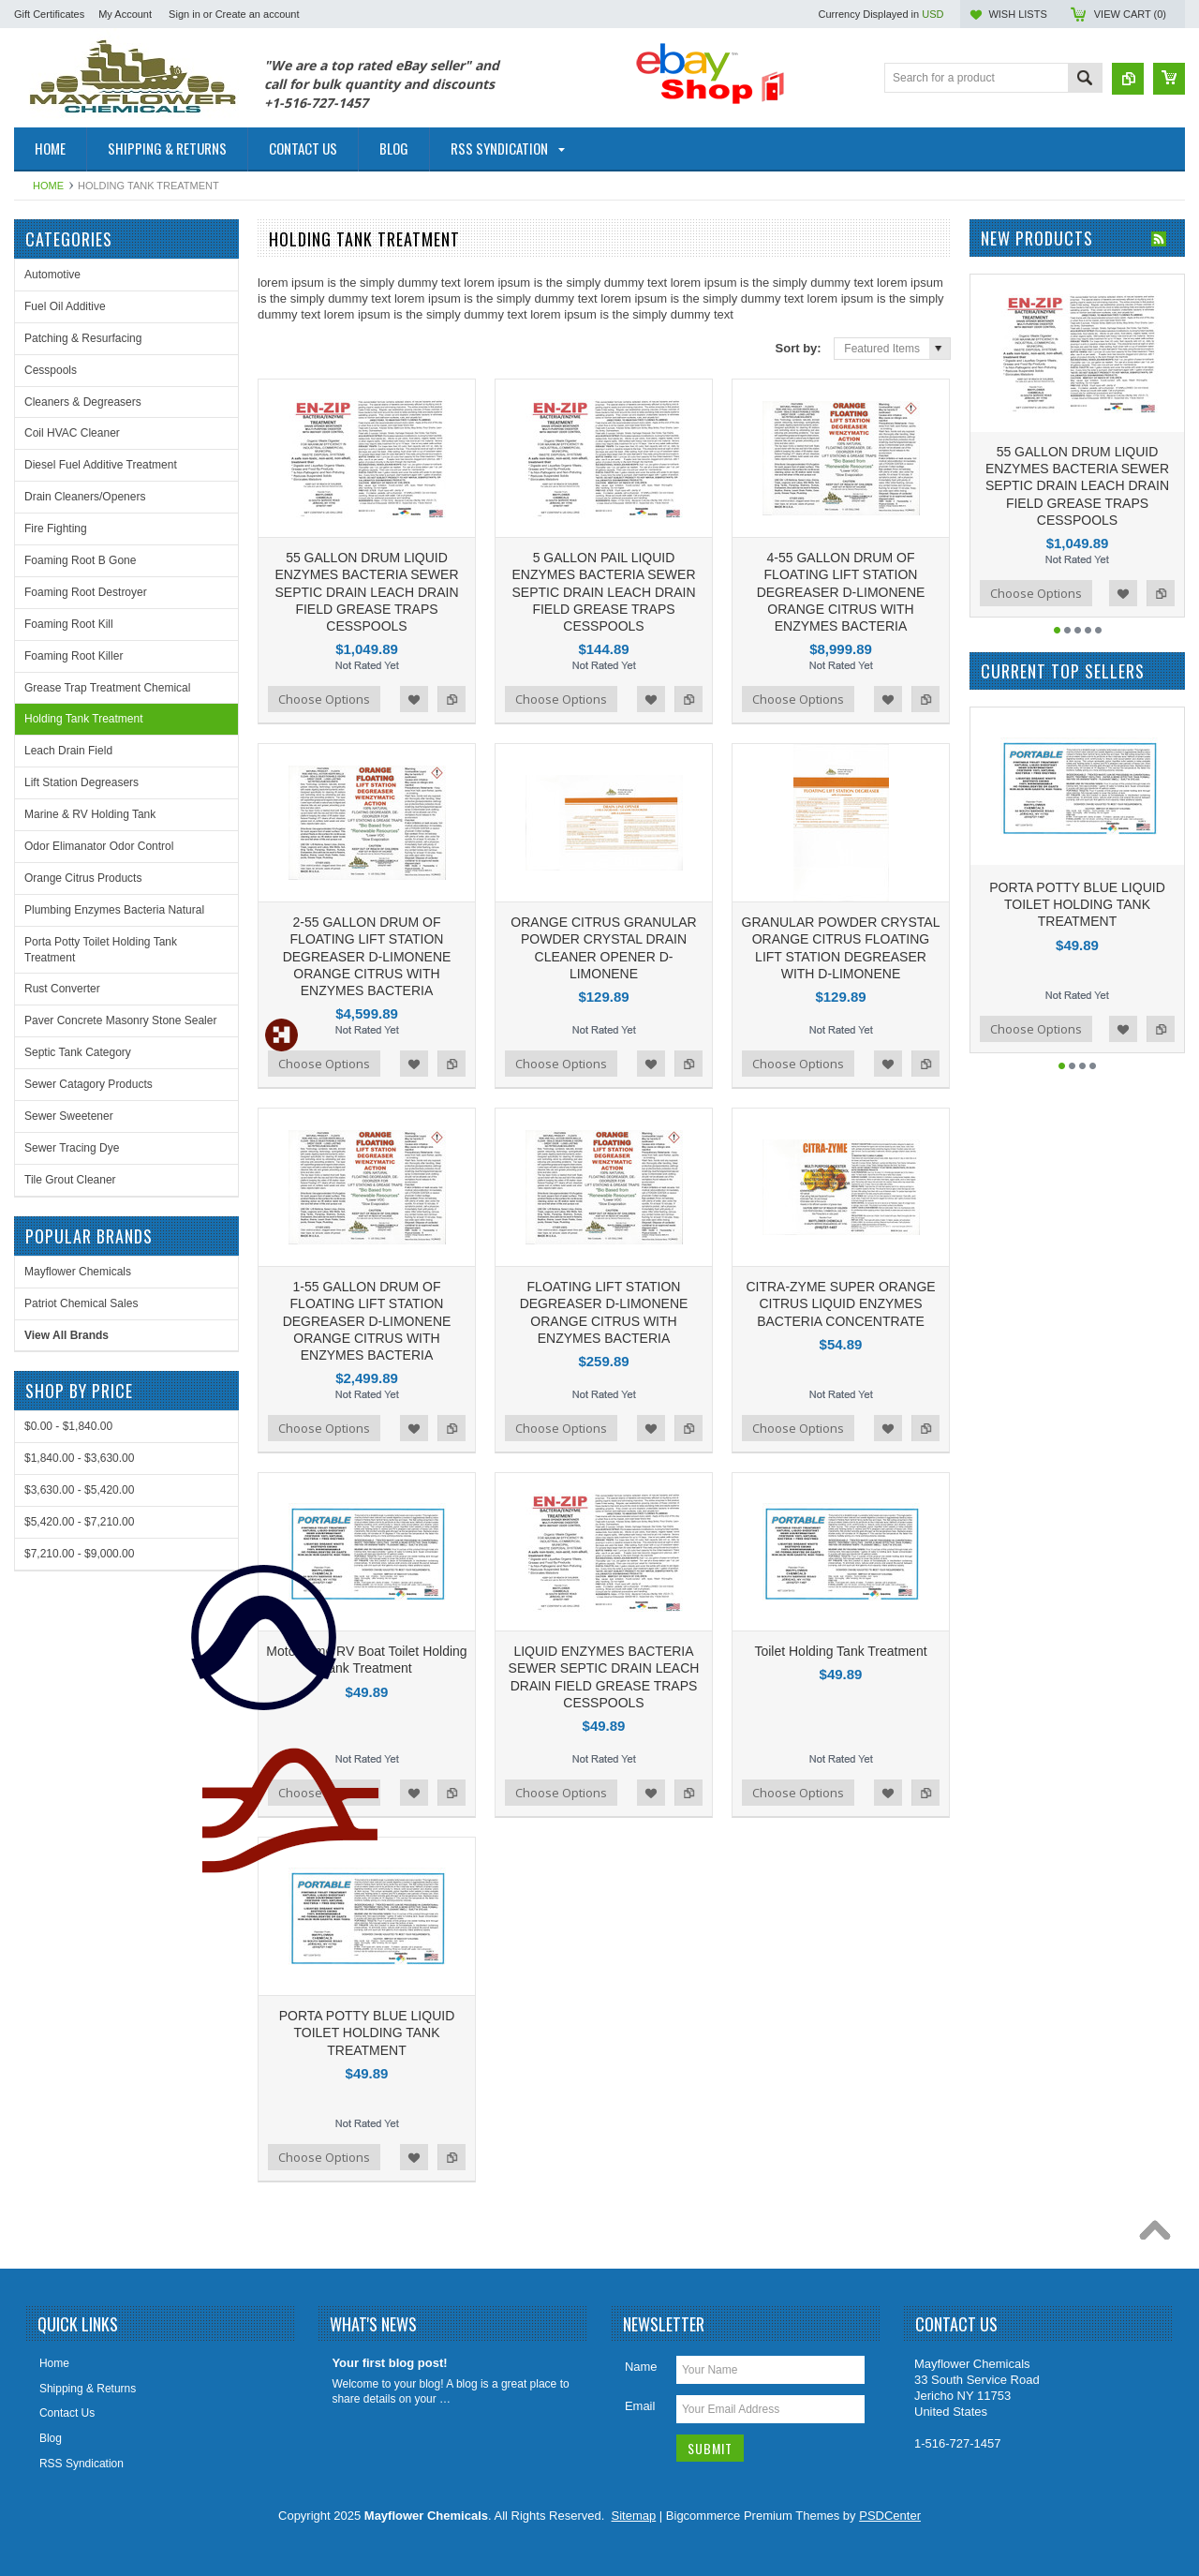 This screenshot has width=1199, height=2576. What do you see at coordinates (290, 1810) in the screenshot?
I see `apache pulsar logo` at bounding box center [290, 1810].